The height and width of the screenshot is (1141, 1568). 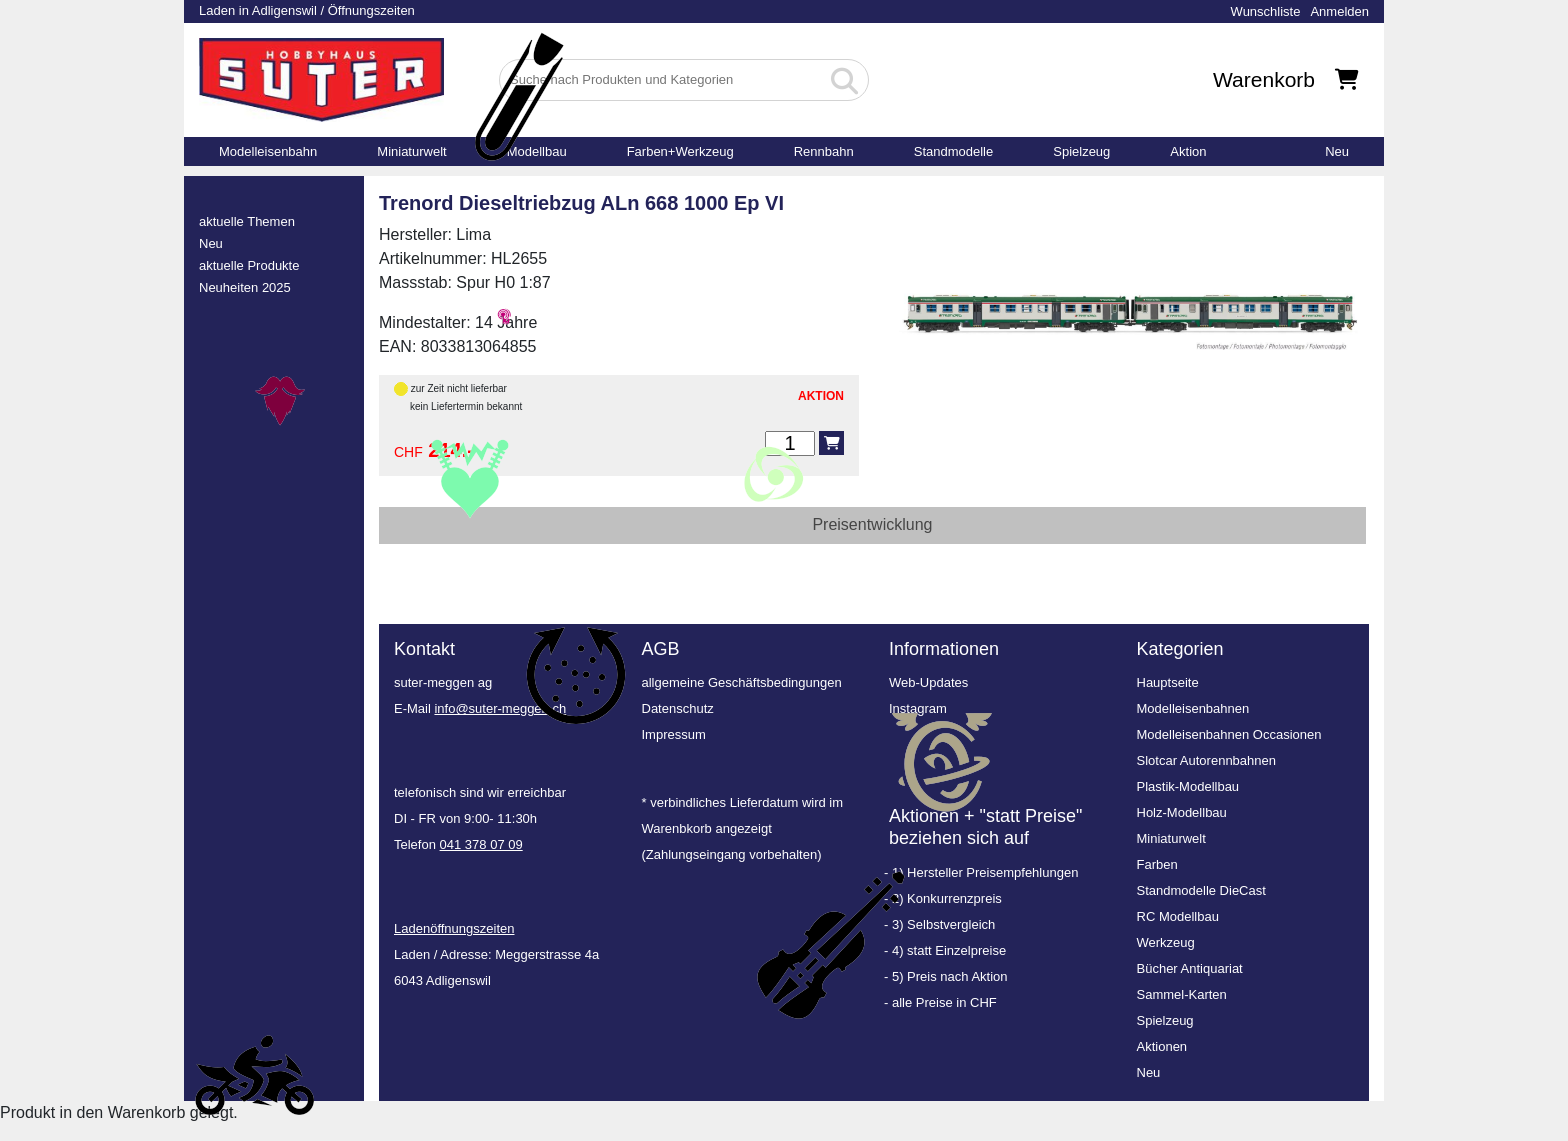 I want to click on select an ophanim character or creature type, so click(x=943, y=762).